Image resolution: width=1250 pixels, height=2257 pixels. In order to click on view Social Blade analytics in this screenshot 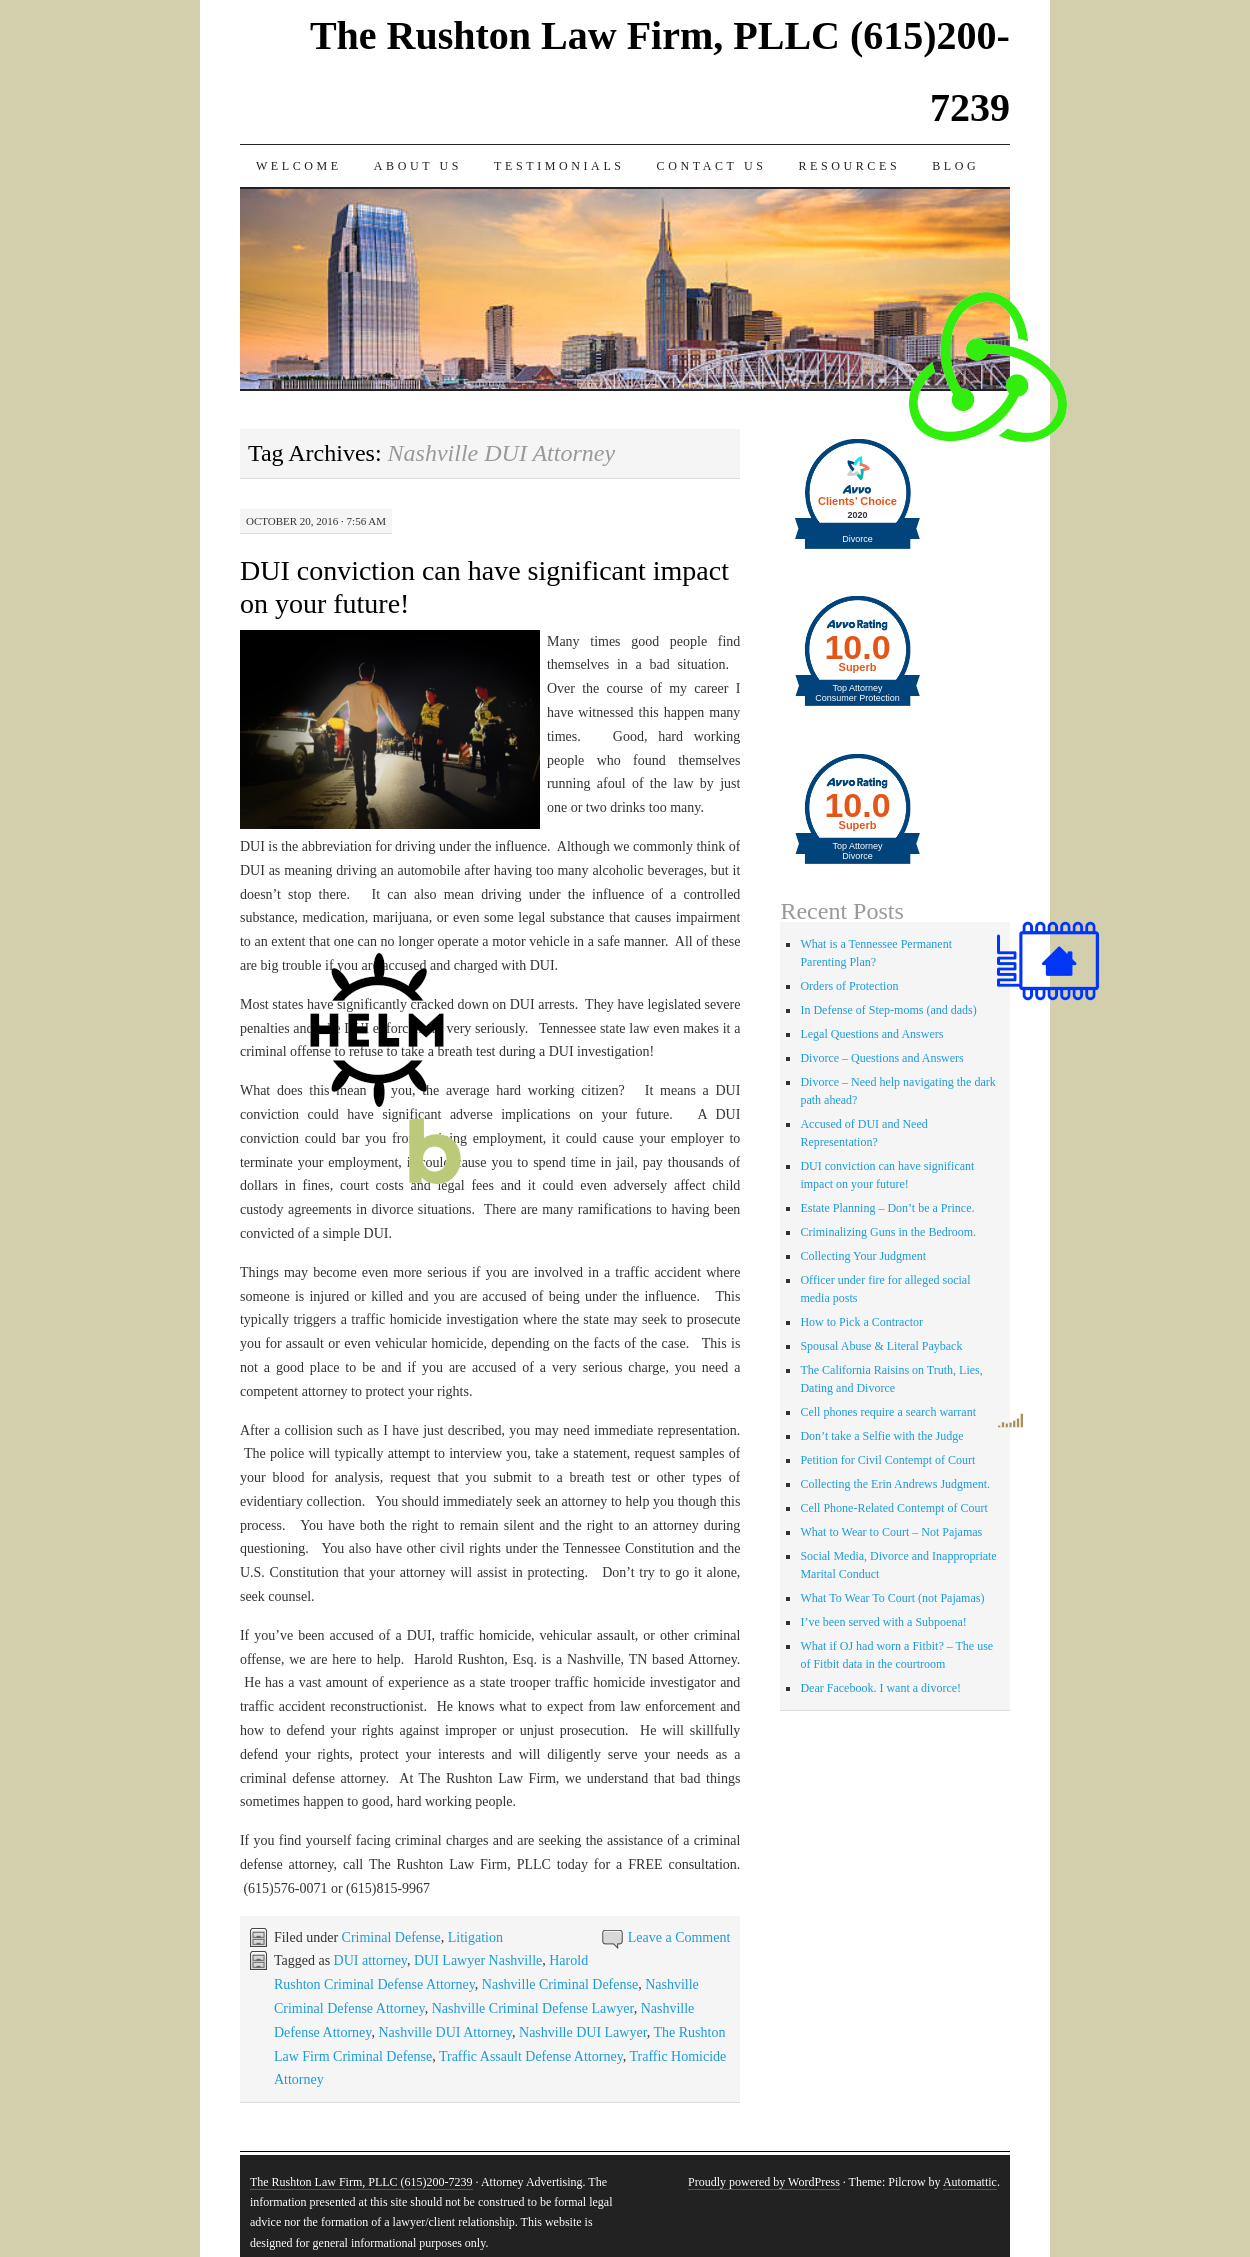, I will do `click(1010, 1420)`.